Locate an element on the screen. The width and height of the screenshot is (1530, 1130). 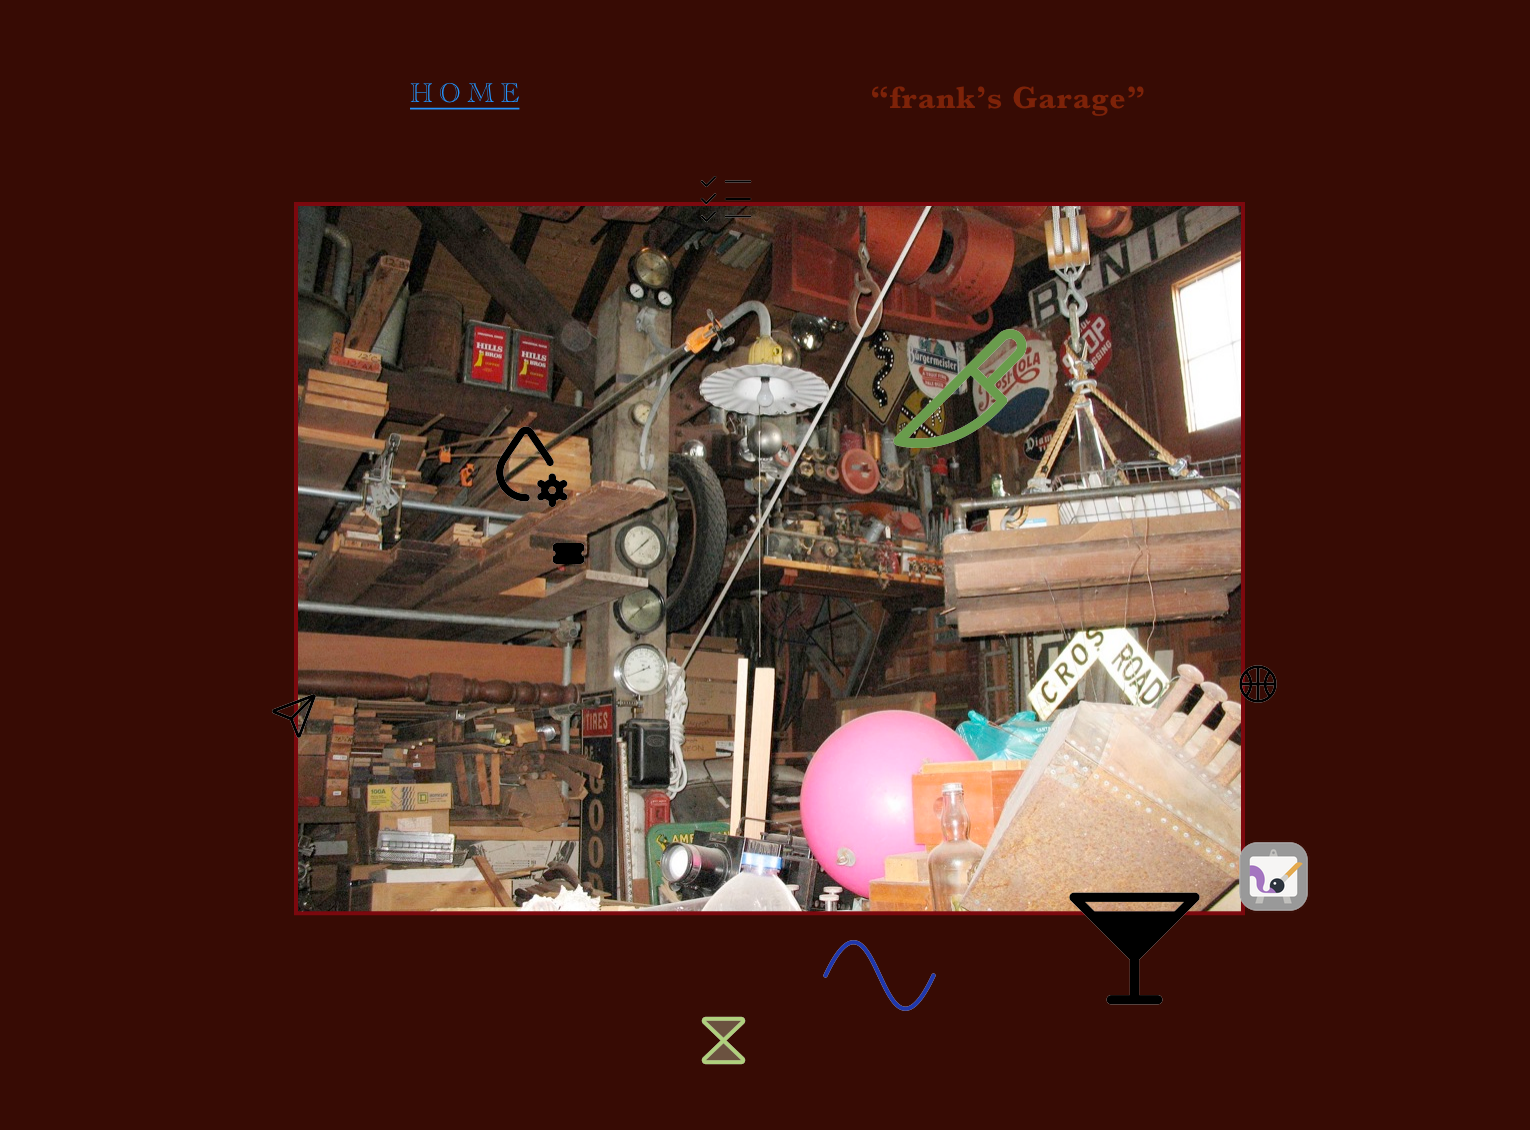
adjust audio or sound wave settings is located at coordinates (879, 975).